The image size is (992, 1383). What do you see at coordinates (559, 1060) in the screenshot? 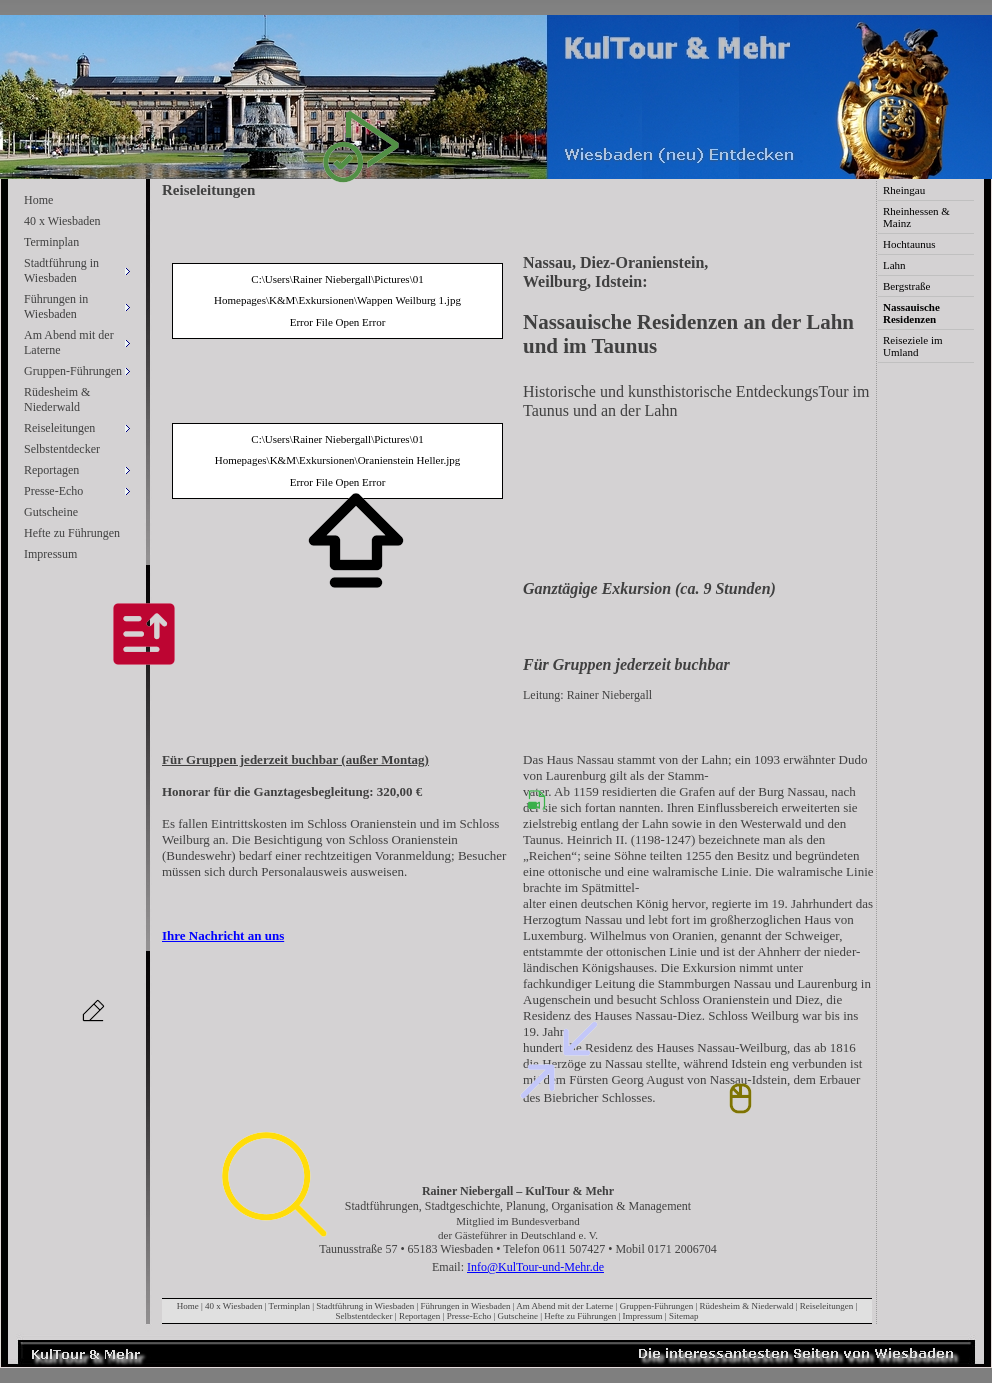
I see `collapse or minimize content` at bounding box center [559, 1060].